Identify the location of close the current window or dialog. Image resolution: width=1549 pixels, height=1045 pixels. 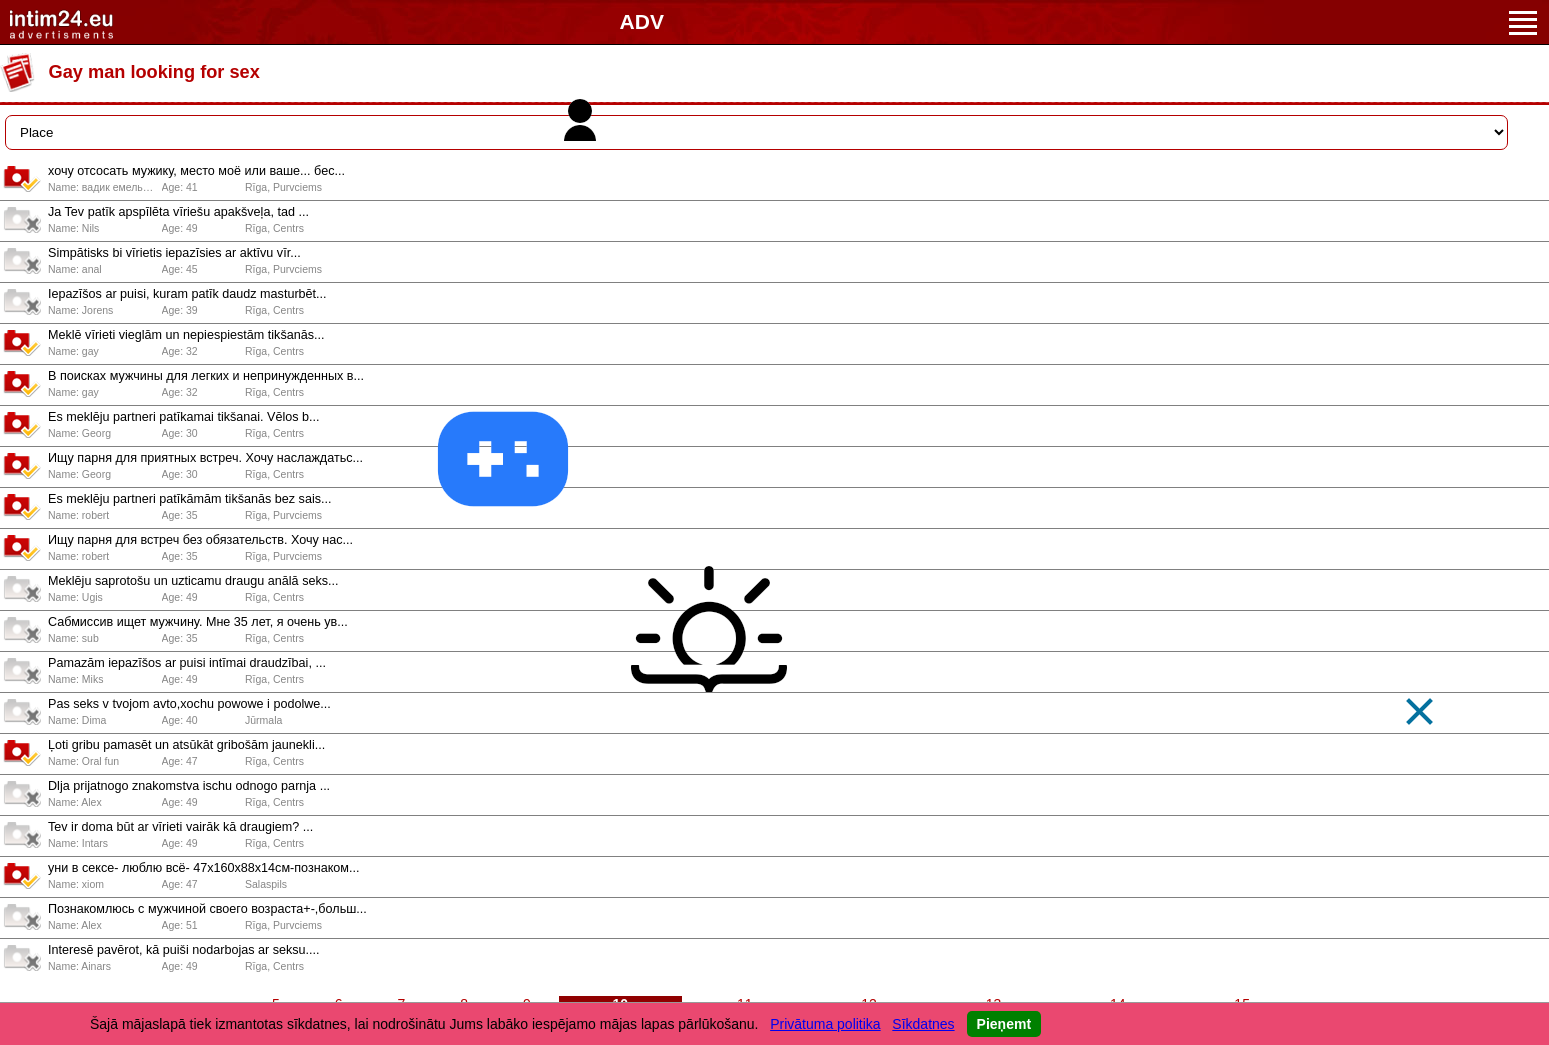
(1419, 711).